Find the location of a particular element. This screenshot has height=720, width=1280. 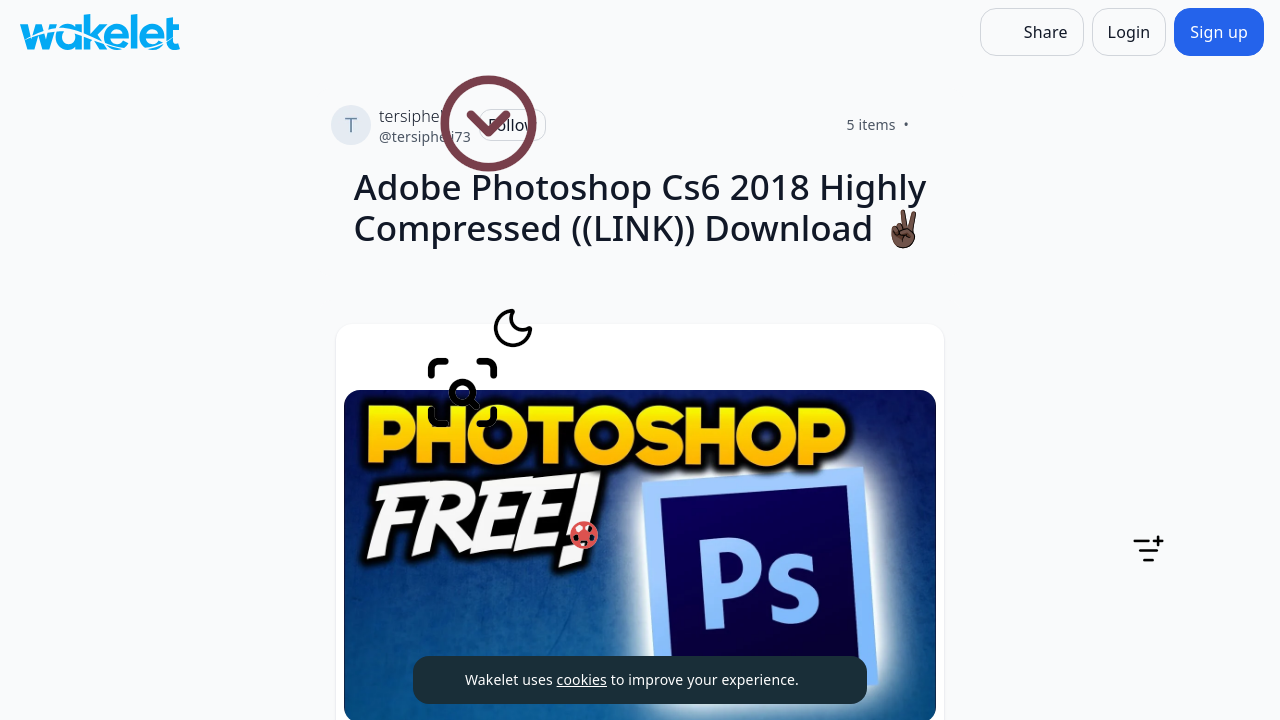

add a new filter to the list is located at coordinates (1148, 550).